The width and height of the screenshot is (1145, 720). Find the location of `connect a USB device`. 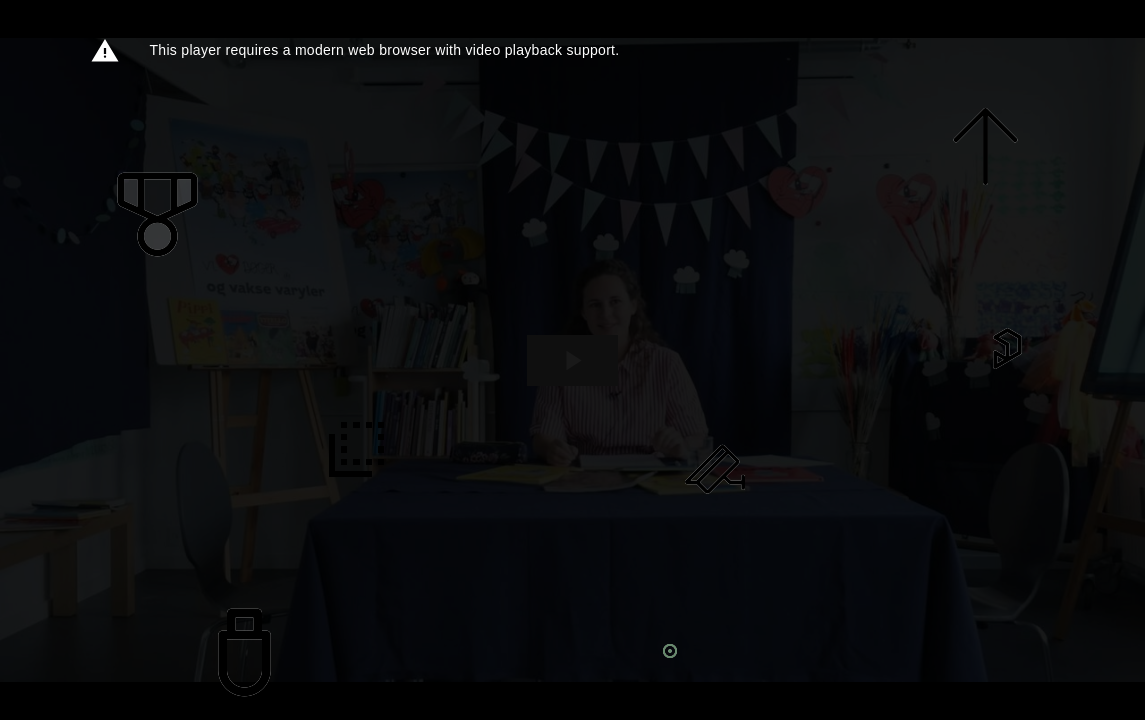

connect a USB device is located at coordinates (244, 652).